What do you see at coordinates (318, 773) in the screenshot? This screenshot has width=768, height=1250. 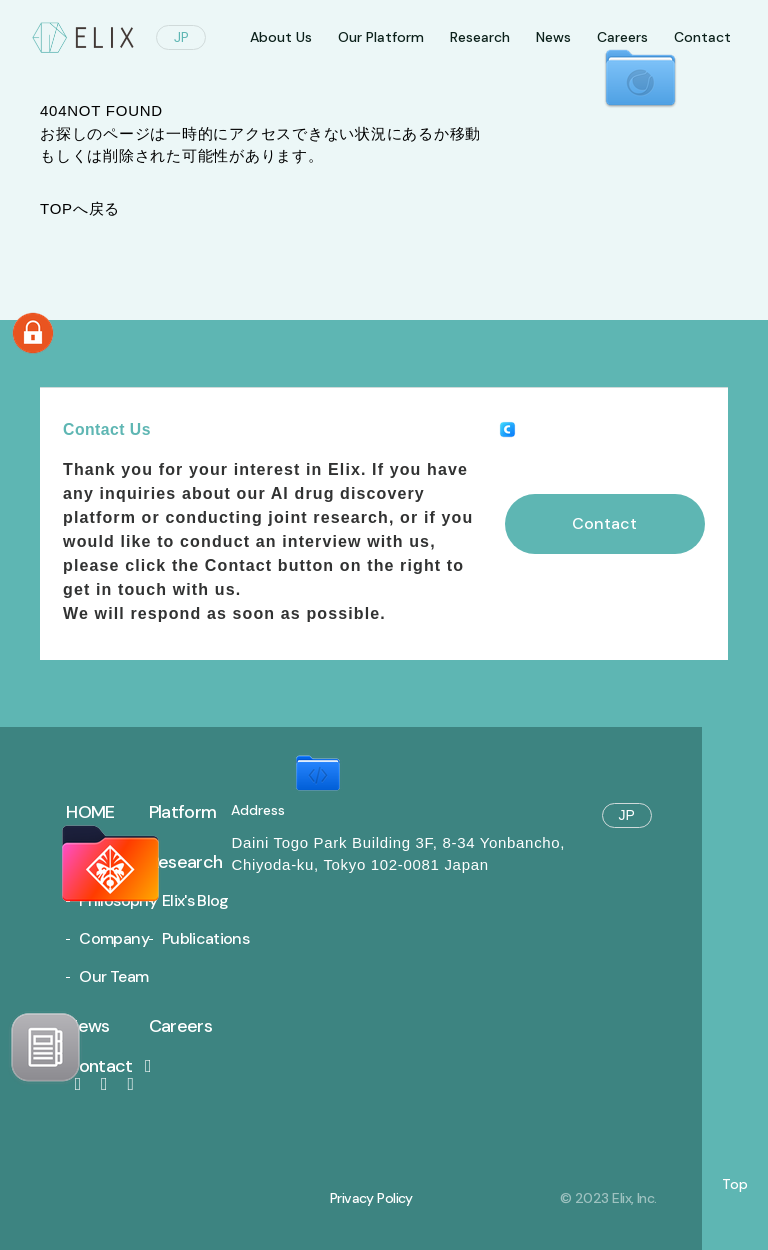 I see `open folder containing code or development files` at bounding box center [318, 773].